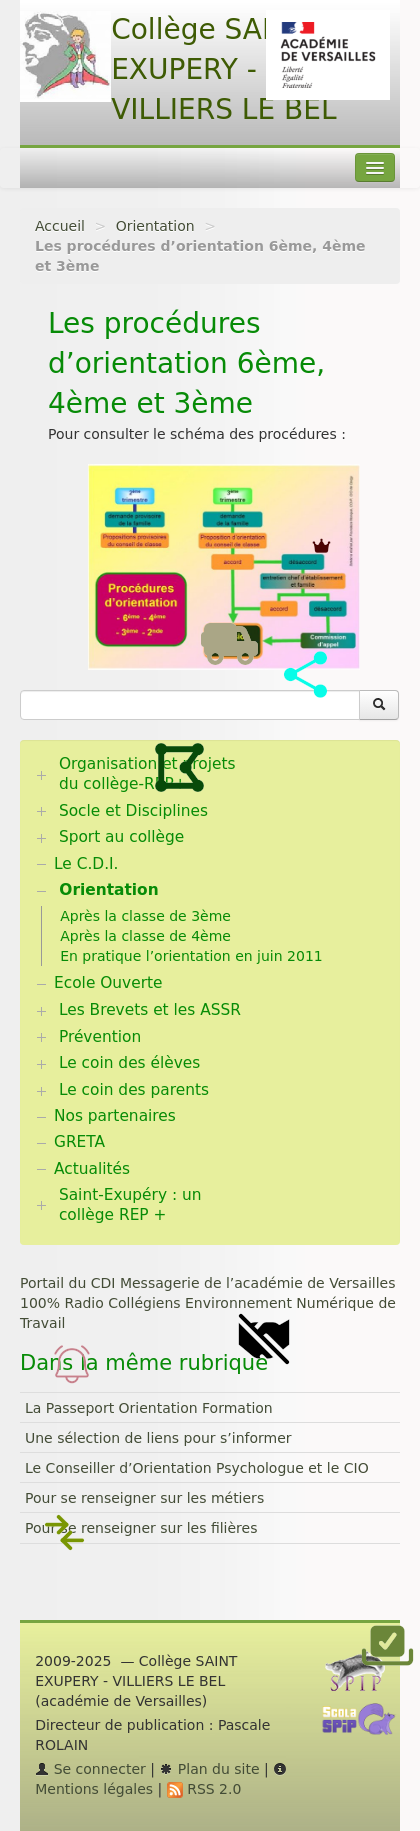 The image size is (420, 1831). I want to click on share this content, so click(305, 674).